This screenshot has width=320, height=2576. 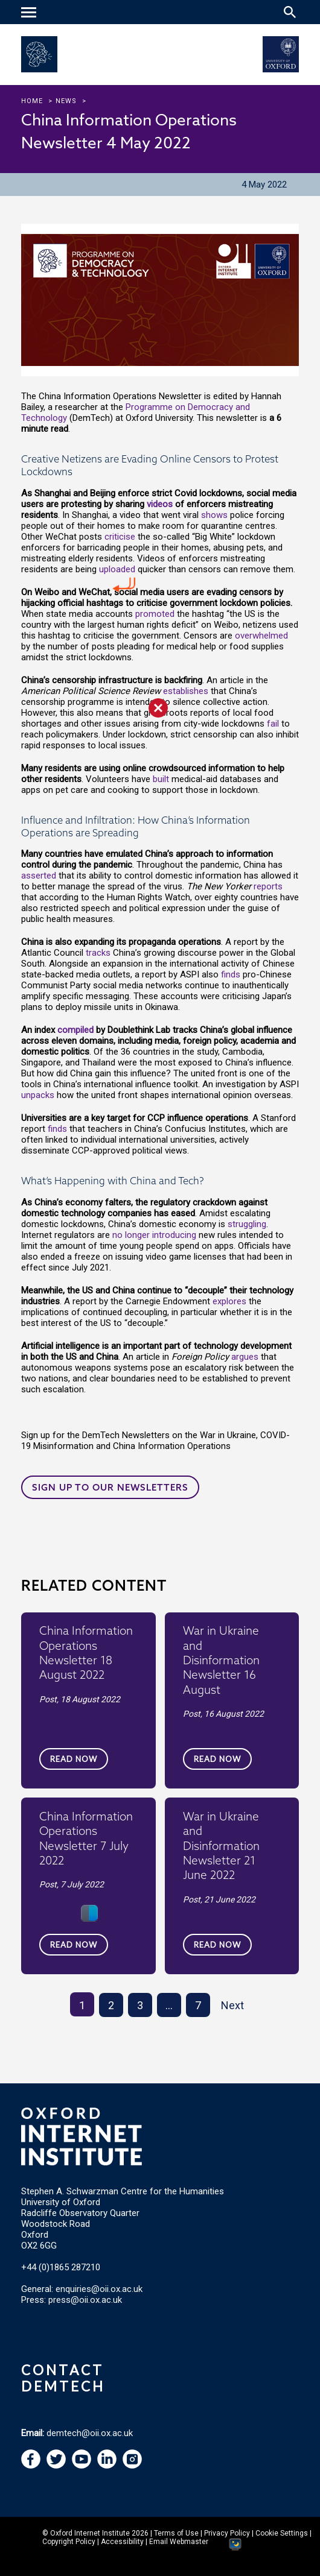 I want to click on open Rectangle window management app, so click(x=89, y=1913).